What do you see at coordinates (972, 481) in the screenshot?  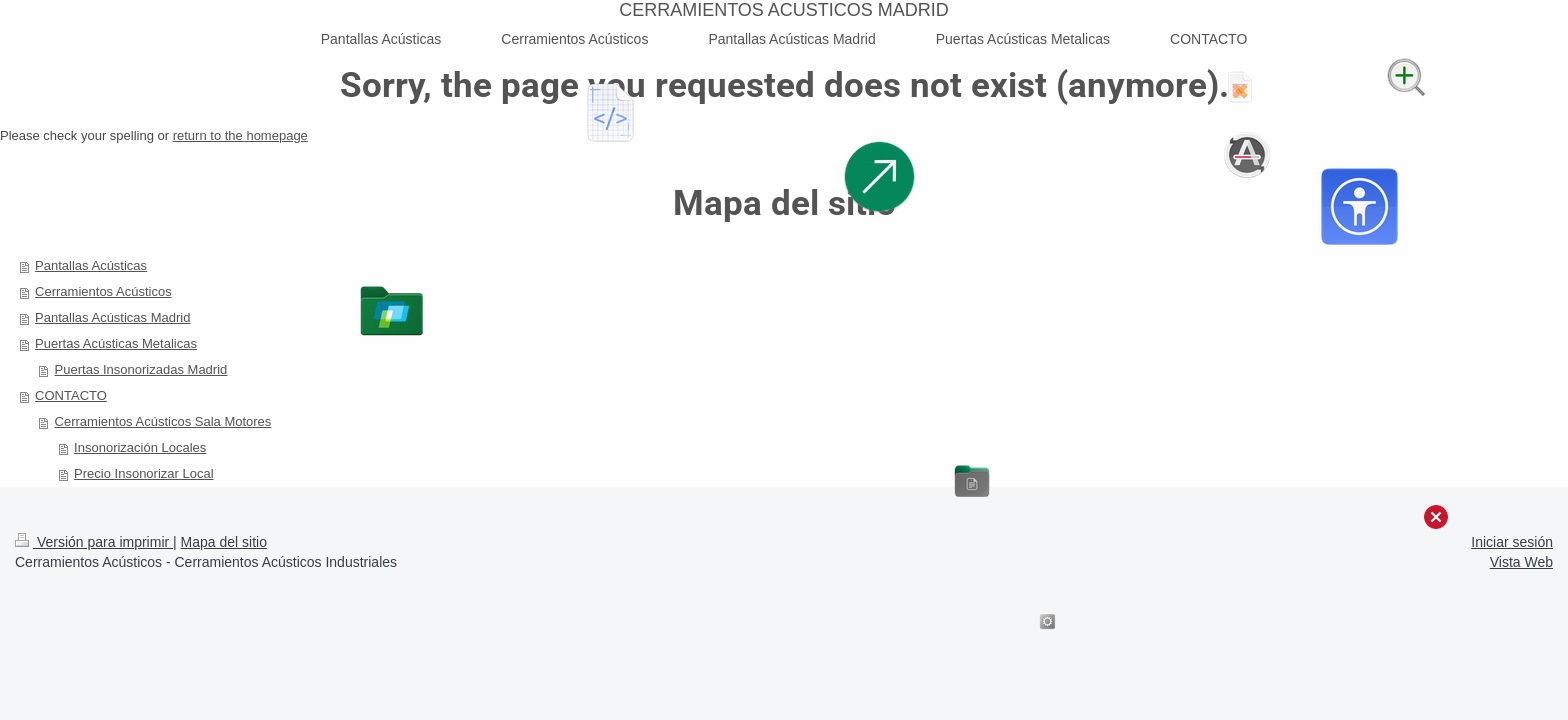 I see `open your documents folder` at bounding box center [972, 481].